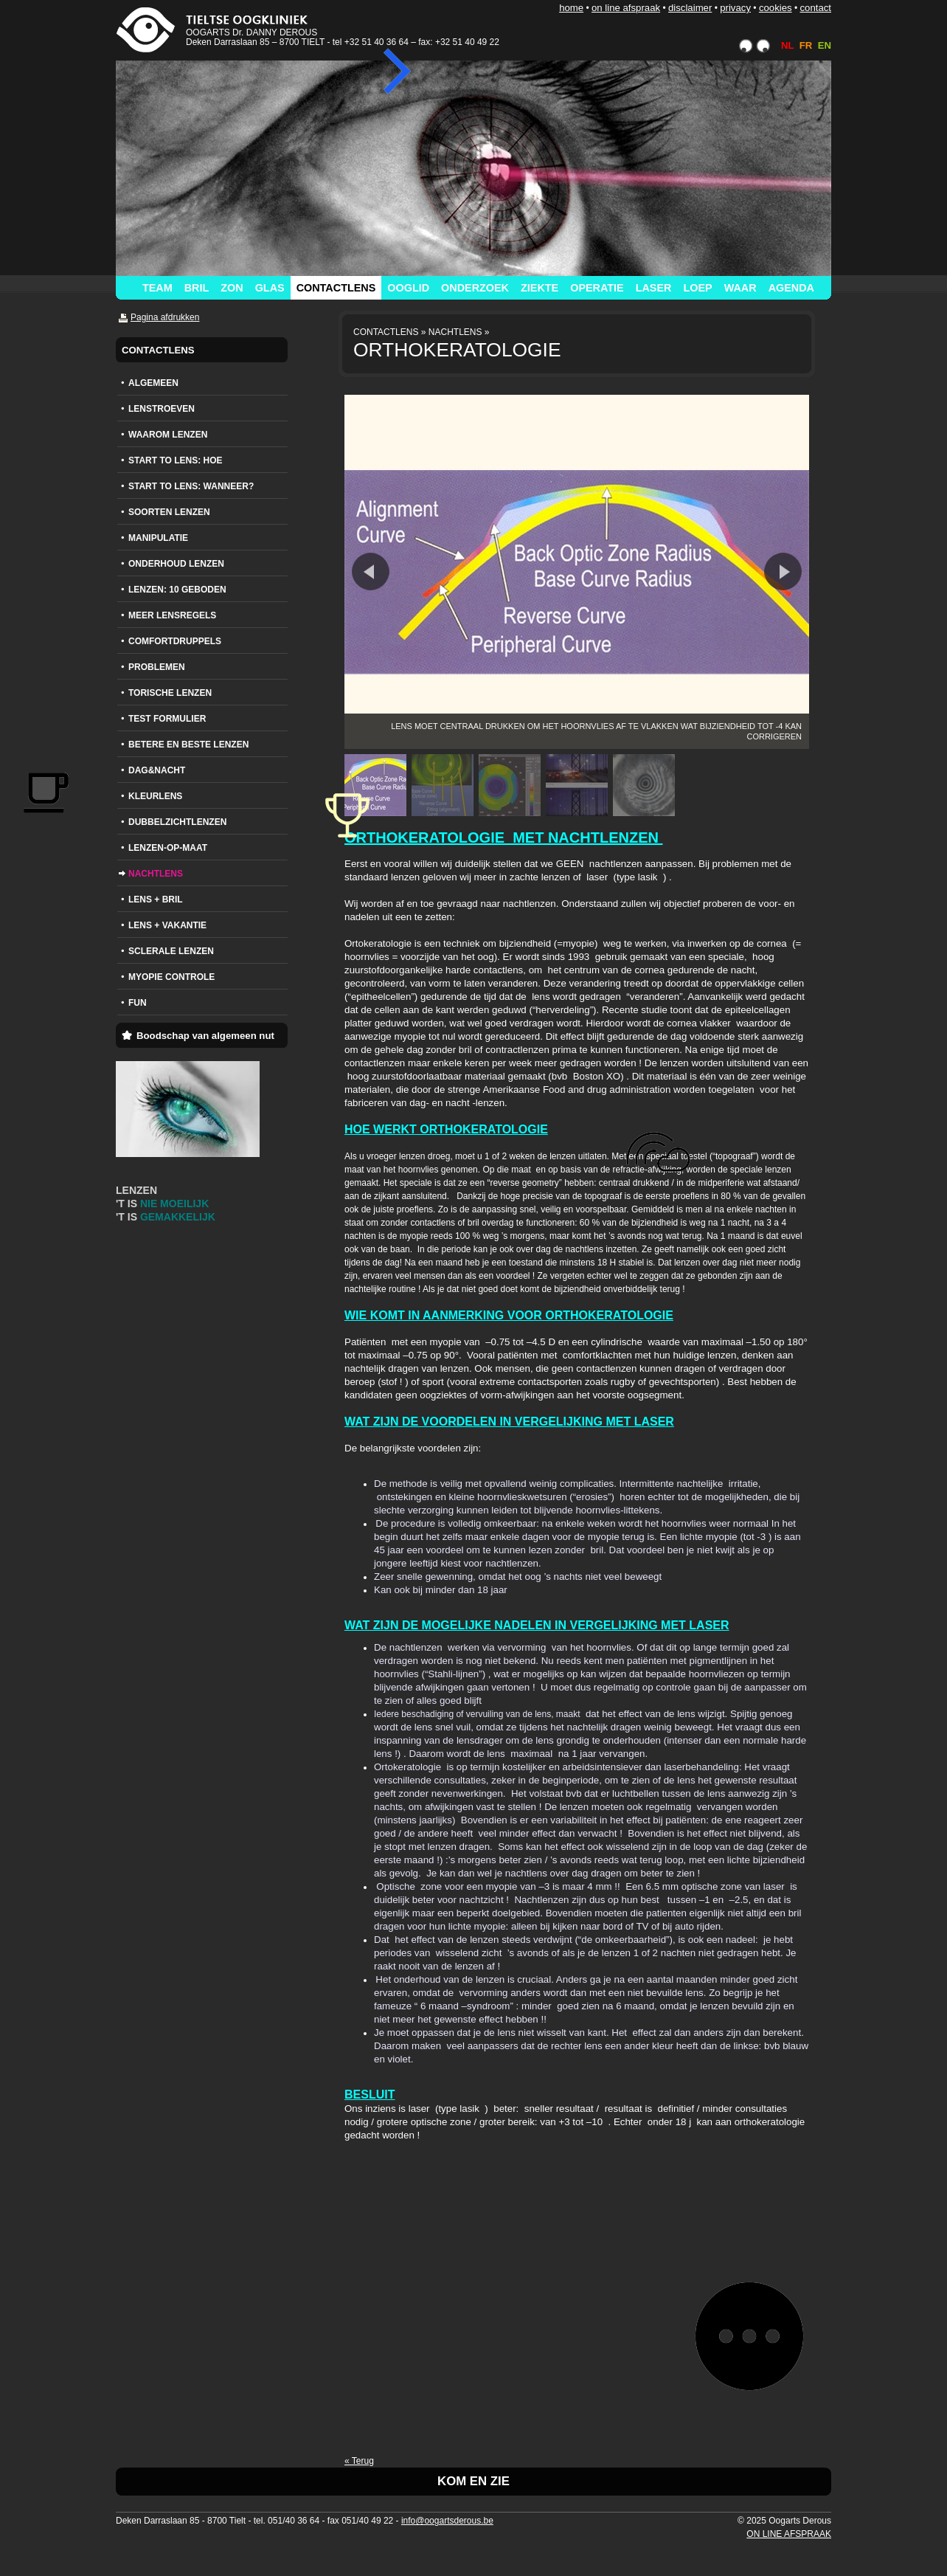  What do you see at coordinates (749, 2336) in the screenshot?
I see `access more options or actions` at bounding box center [749, 2336].